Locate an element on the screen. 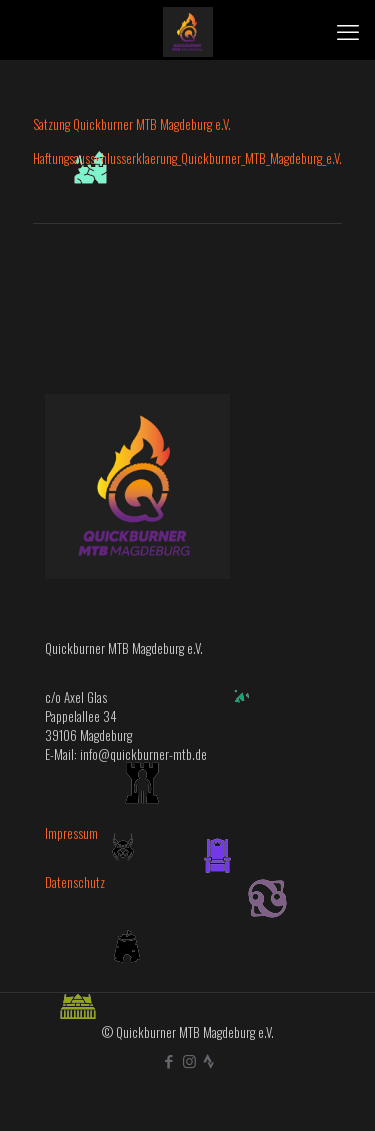 This screenshot has height=1131, width=375. view viking longhouse building is located at coordinates (78, 1004).